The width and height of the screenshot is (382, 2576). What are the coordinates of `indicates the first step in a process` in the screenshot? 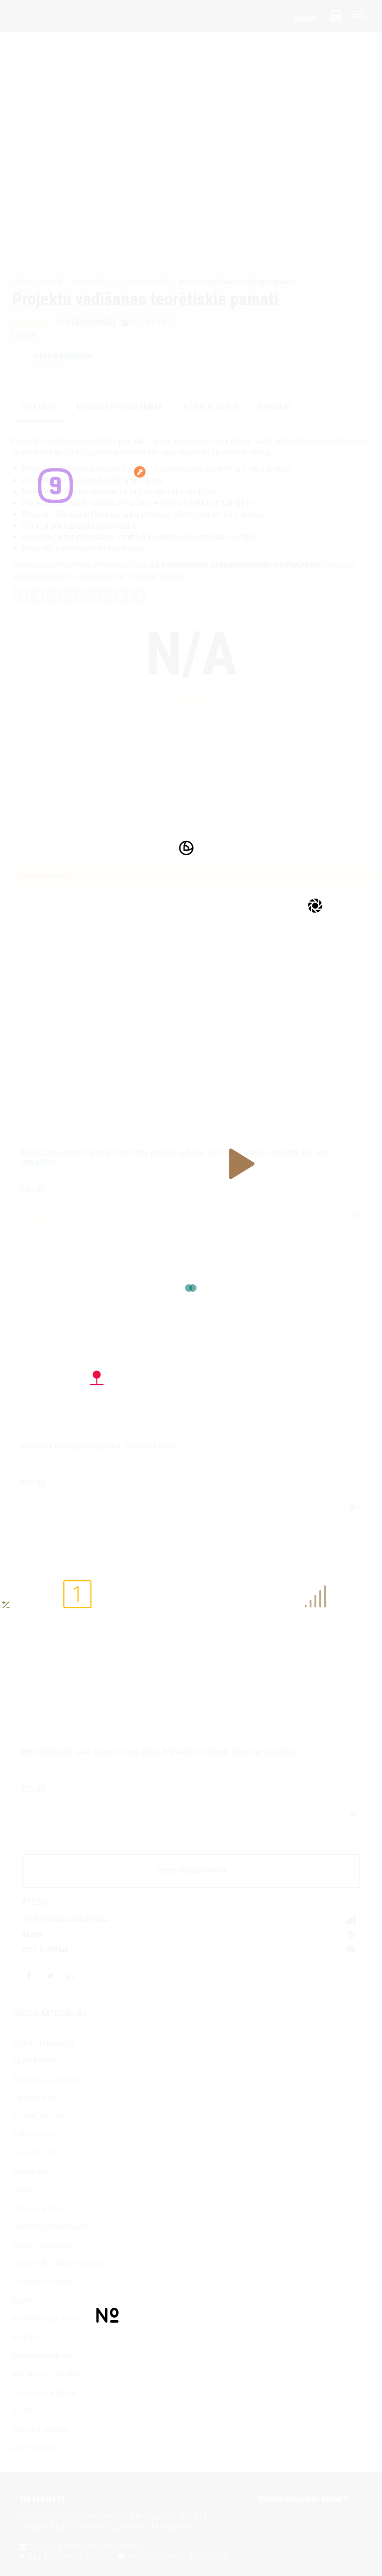 It's located at (77, 1594).